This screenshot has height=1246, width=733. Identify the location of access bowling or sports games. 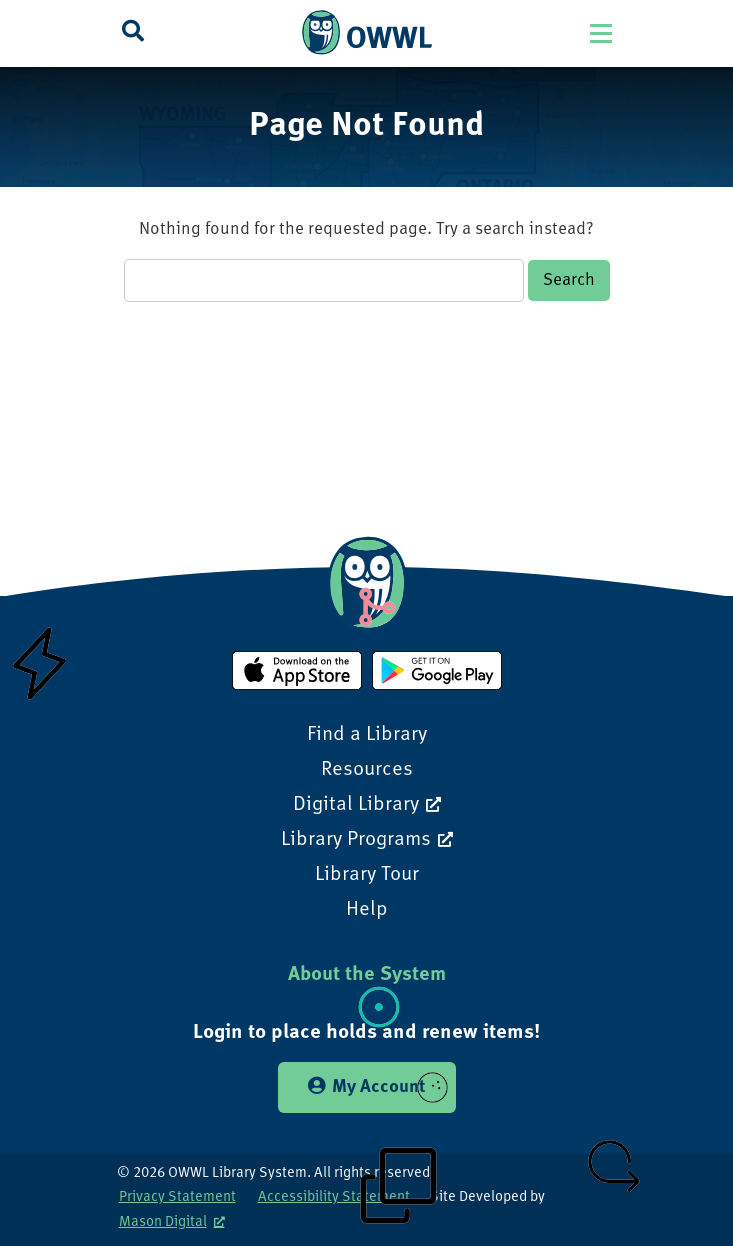
(432, 1087).